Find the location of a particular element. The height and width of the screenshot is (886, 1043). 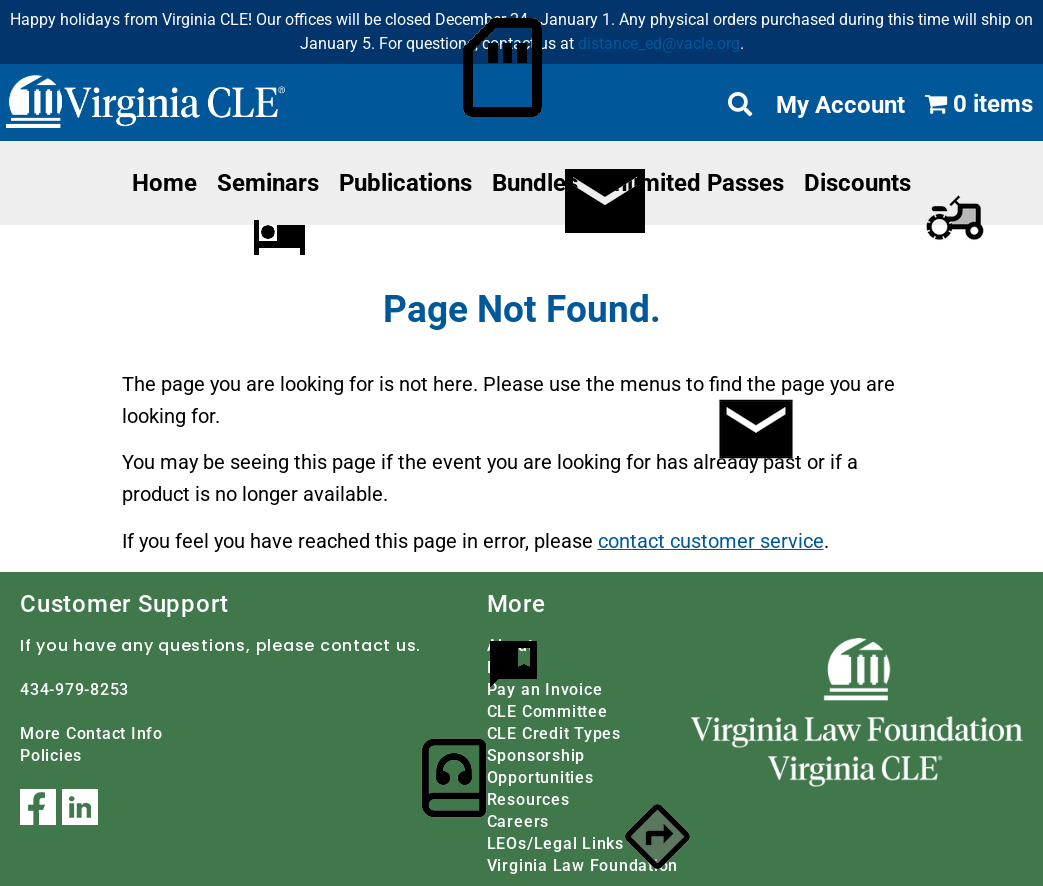

get directions to a location is located at coordinates (657, 836).